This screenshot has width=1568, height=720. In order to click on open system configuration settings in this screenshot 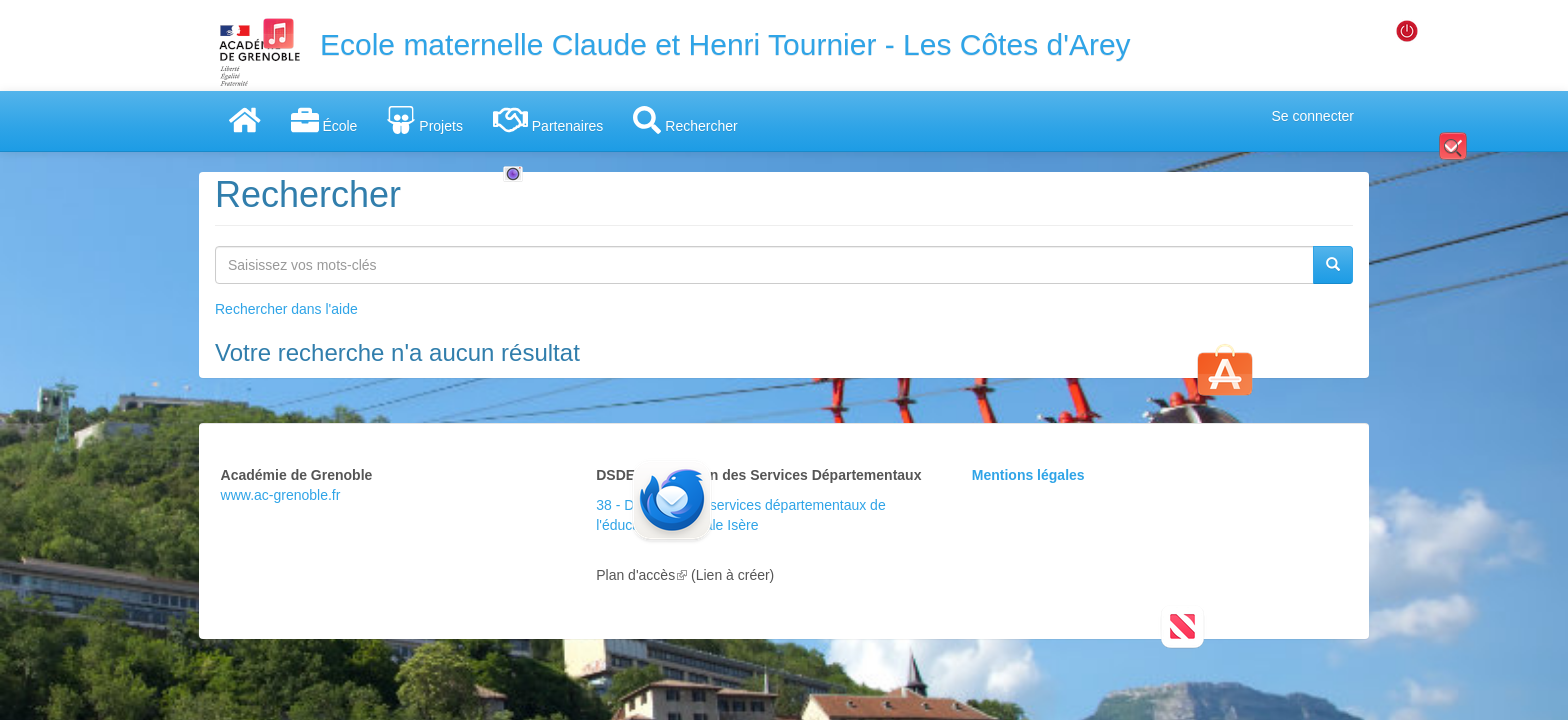, I will do `click(1453, 146)`.